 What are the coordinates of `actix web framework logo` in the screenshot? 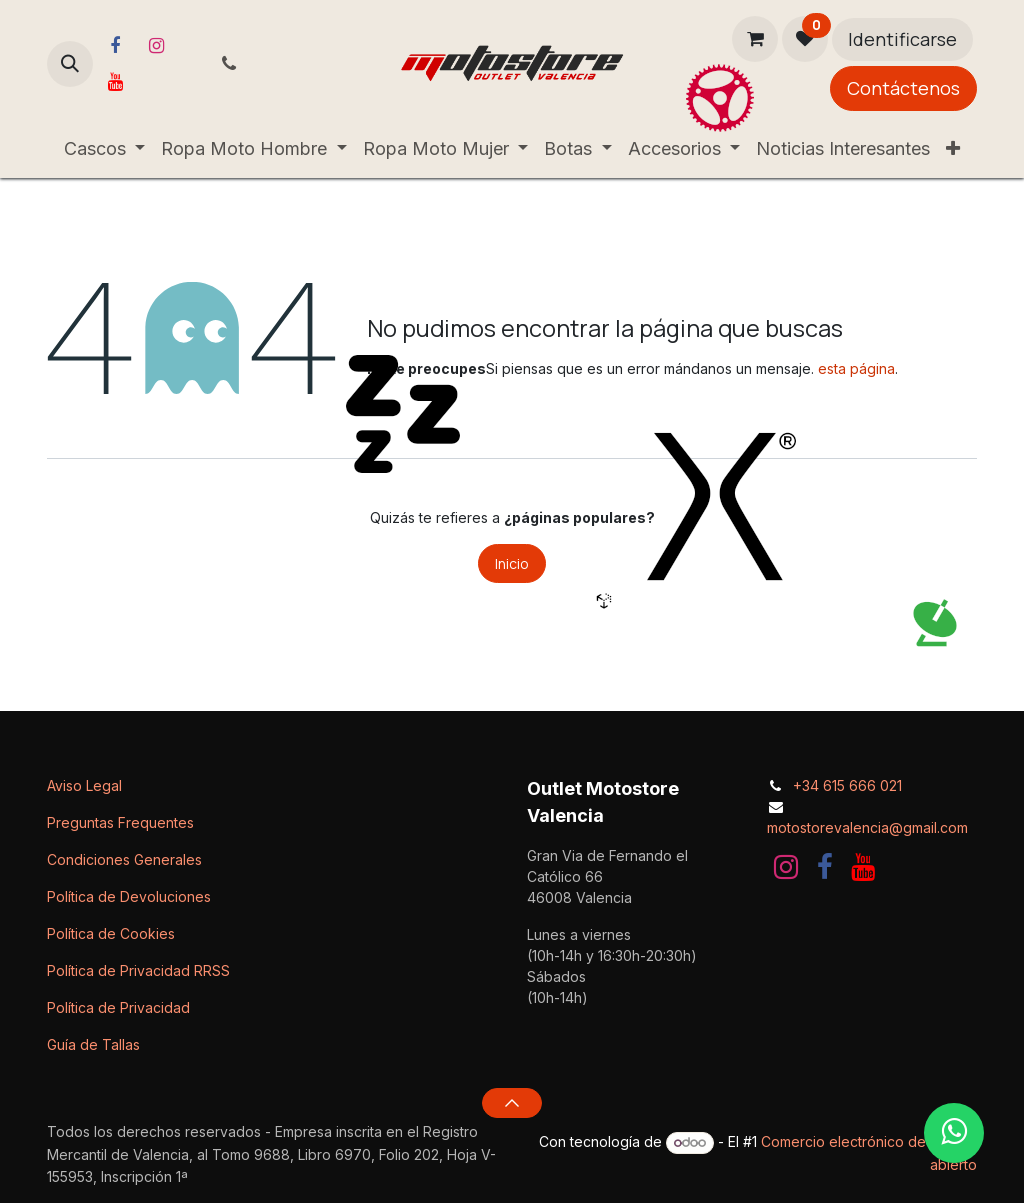 It's located at (720, 98).